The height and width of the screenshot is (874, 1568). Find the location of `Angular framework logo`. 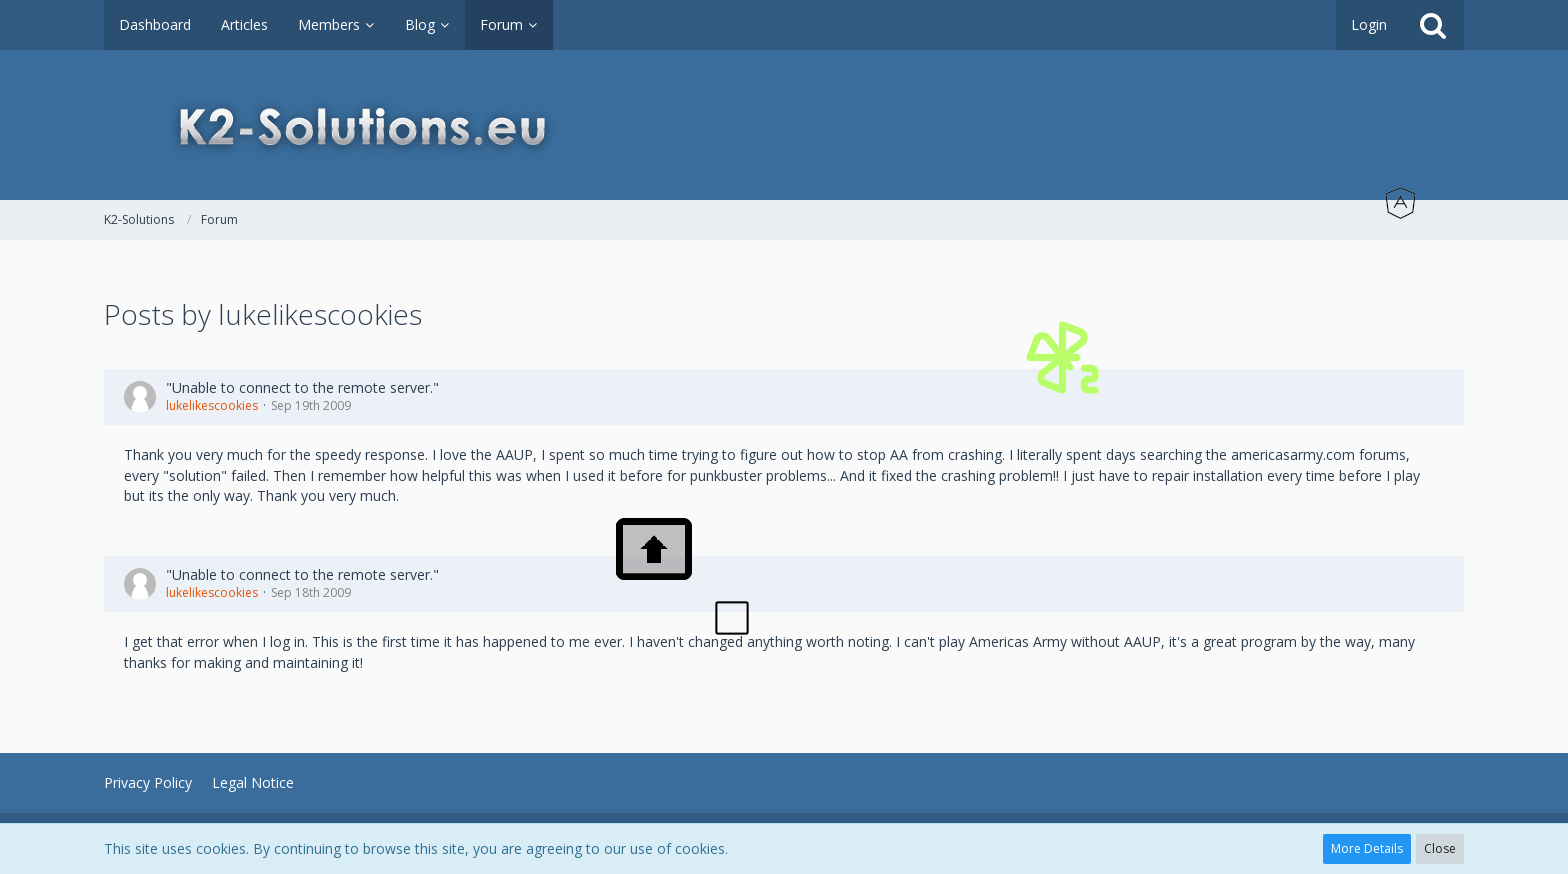

Angular framework logo is located at coordinates (1400, 202).